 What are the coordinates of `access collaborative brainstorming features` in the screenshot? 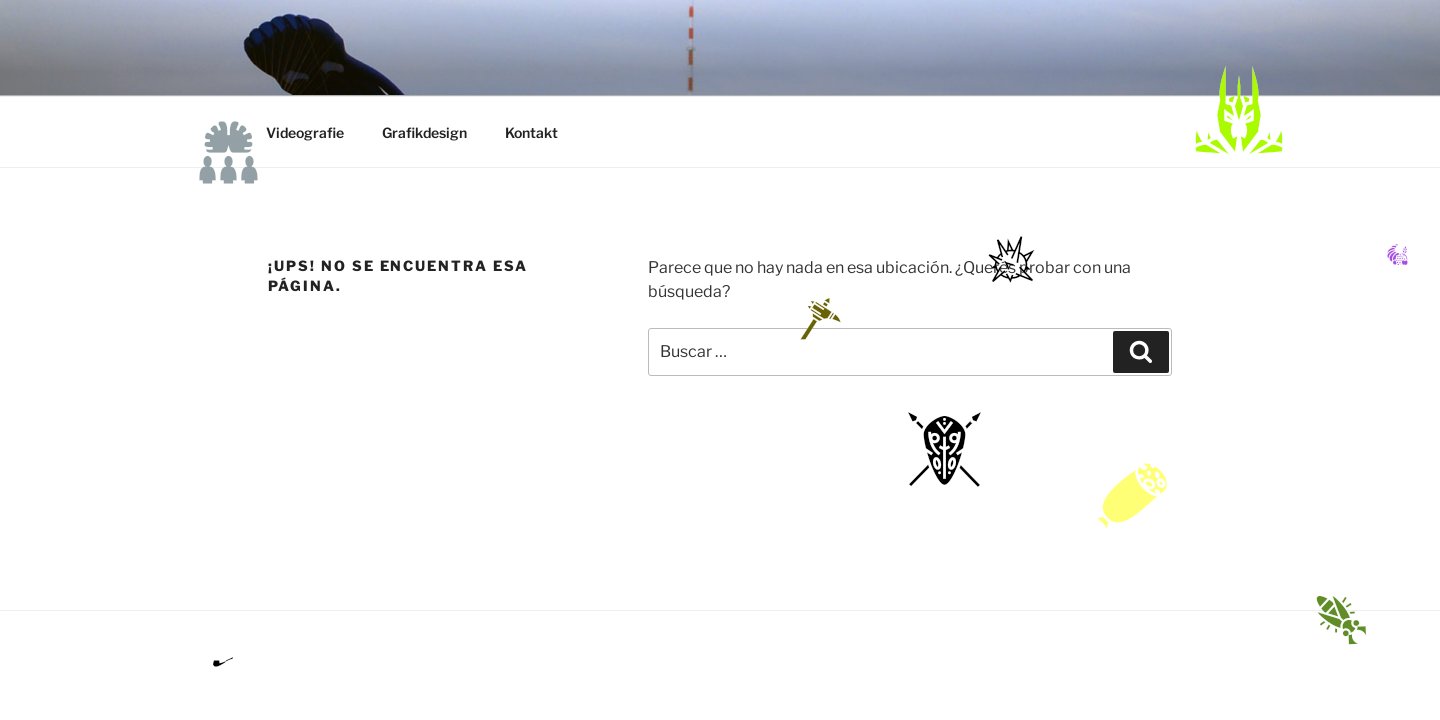 It's located at (228, 152).